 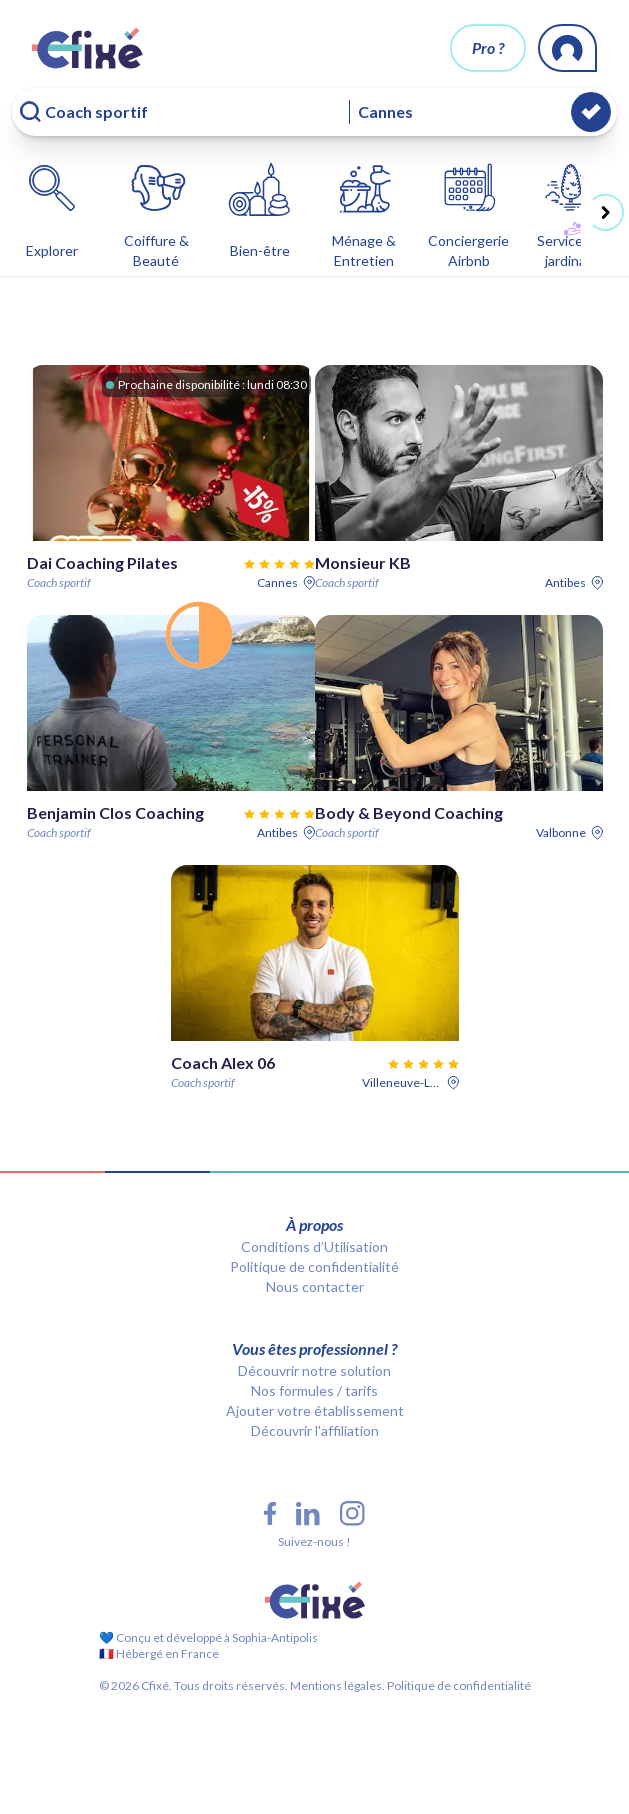 I want to click on make a payment or donation, so click(x=573, y=229).